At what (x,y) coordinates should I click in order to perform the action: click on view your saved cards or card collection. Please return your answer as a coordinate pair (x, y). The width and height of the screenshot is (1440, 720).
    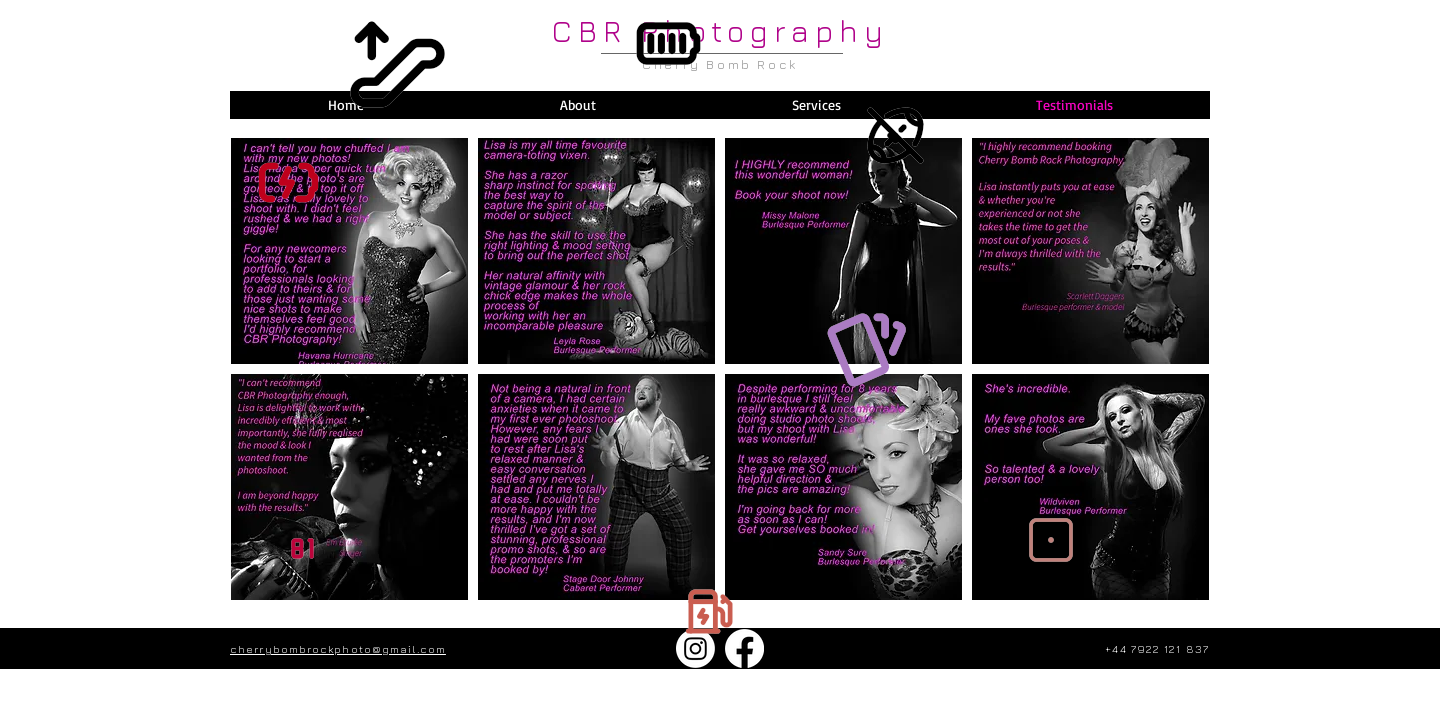
    Looking at the image, I should click on (866, 348).